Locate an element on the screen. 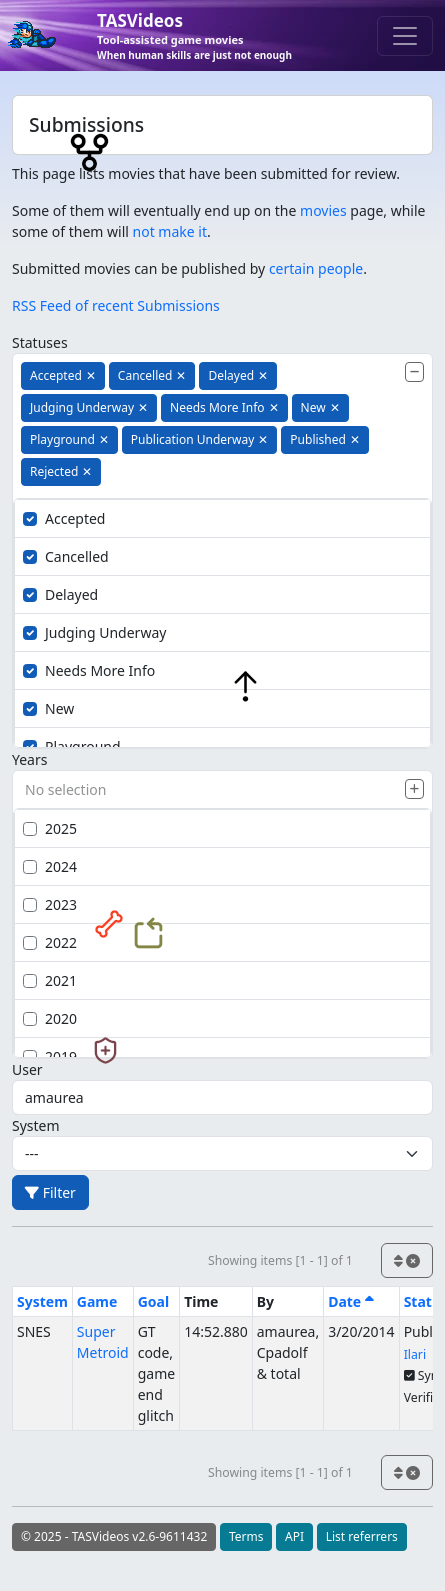  upload from current location is located at coordinates (245, 686).